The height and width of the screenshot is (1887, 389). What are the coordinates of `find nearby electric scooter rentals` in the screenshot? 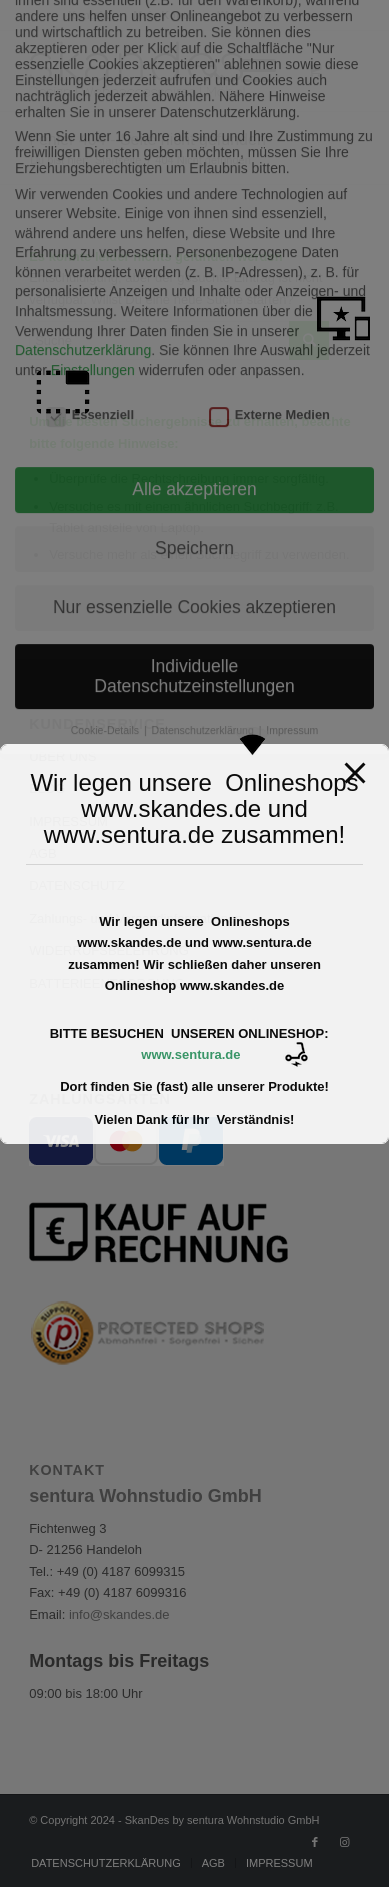 It's located at (296, 1054).